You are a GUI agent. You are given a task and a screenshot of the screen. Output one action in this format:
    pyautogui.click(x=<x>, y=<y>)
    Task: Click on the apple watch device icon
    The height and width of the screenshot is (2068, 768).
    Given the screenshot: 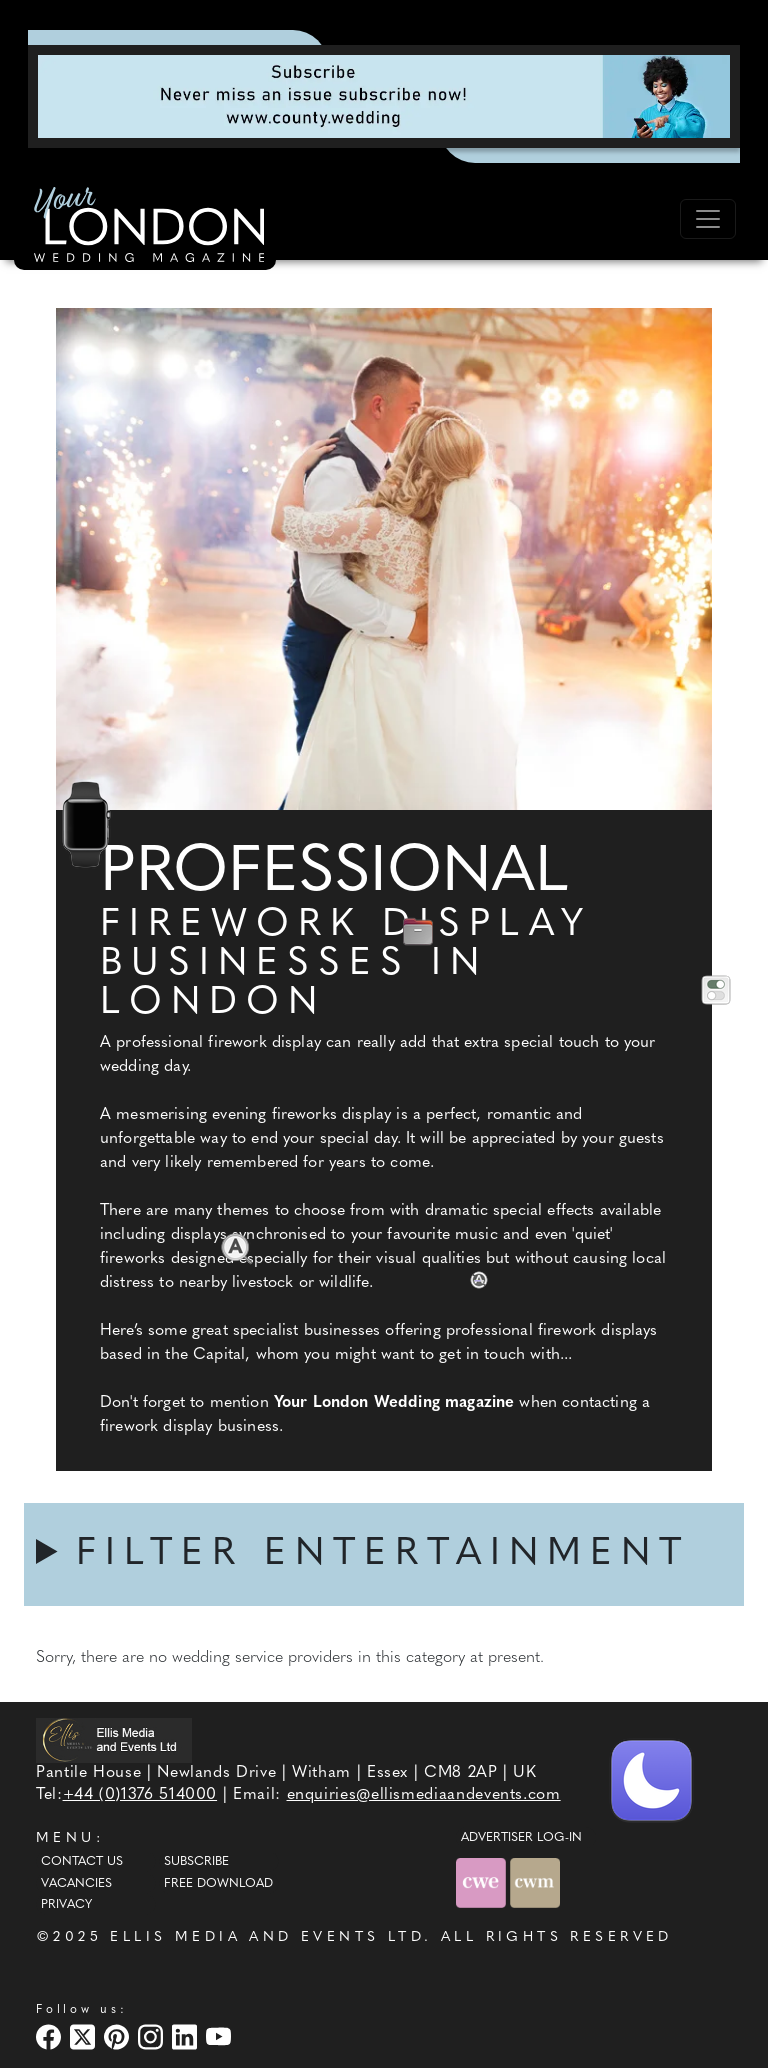 What is the action you would take?
    pyautogui.click(x=85, y=824)
    